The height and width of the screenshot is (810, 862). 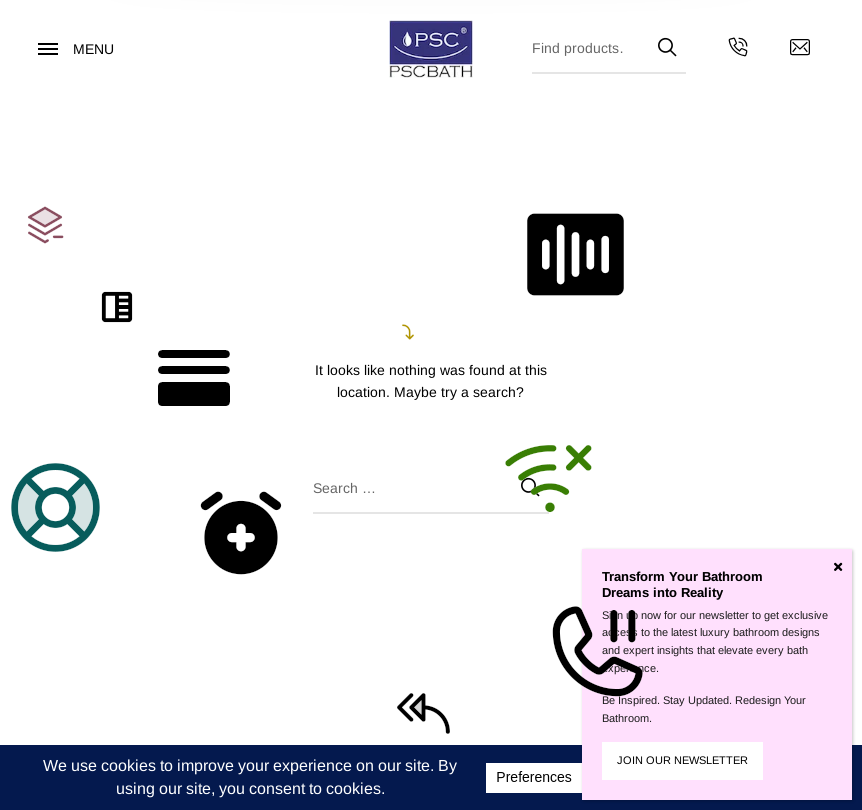 I want to click on reply all to a message or email, so click(x=423, y=713).